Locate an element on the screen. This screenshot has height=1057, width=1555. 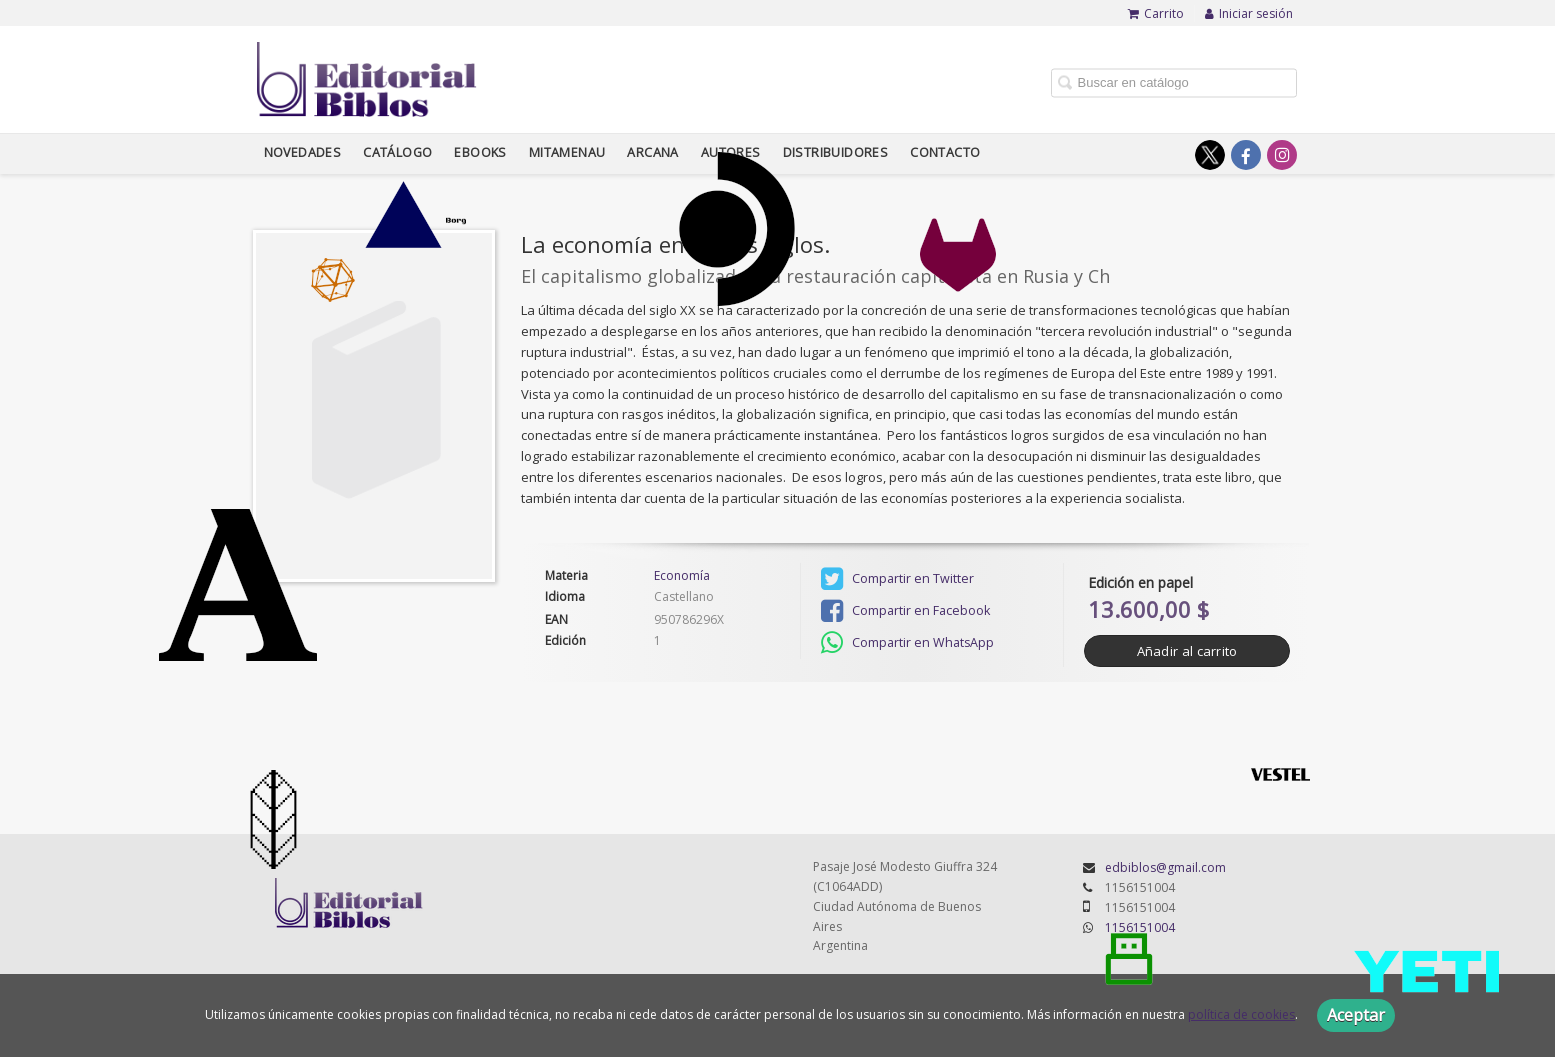
open SageMath mathematical software is located at coordinates (333, 280).